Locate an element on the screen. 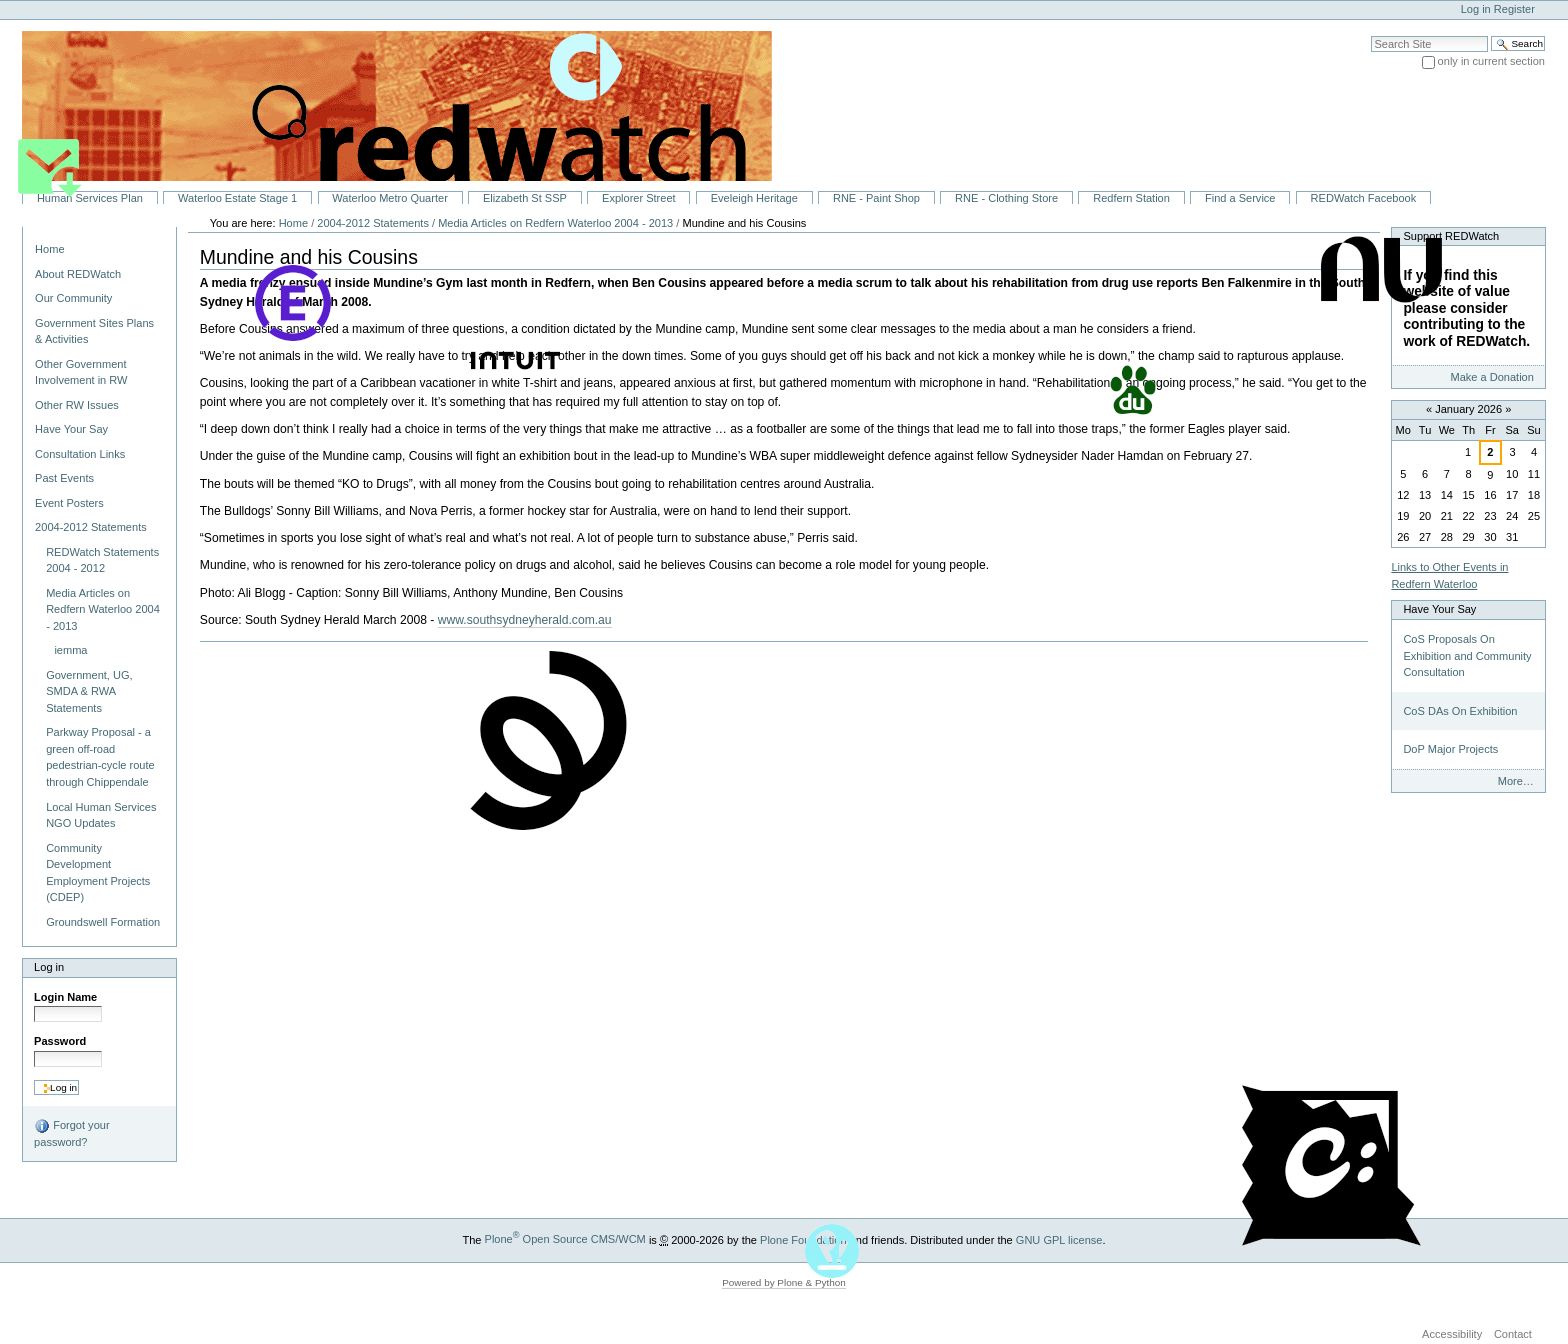 Image resolution: width=1568 pixels, height=1344 pixels. oxygen brand logo is located at coordinates (279, 112).